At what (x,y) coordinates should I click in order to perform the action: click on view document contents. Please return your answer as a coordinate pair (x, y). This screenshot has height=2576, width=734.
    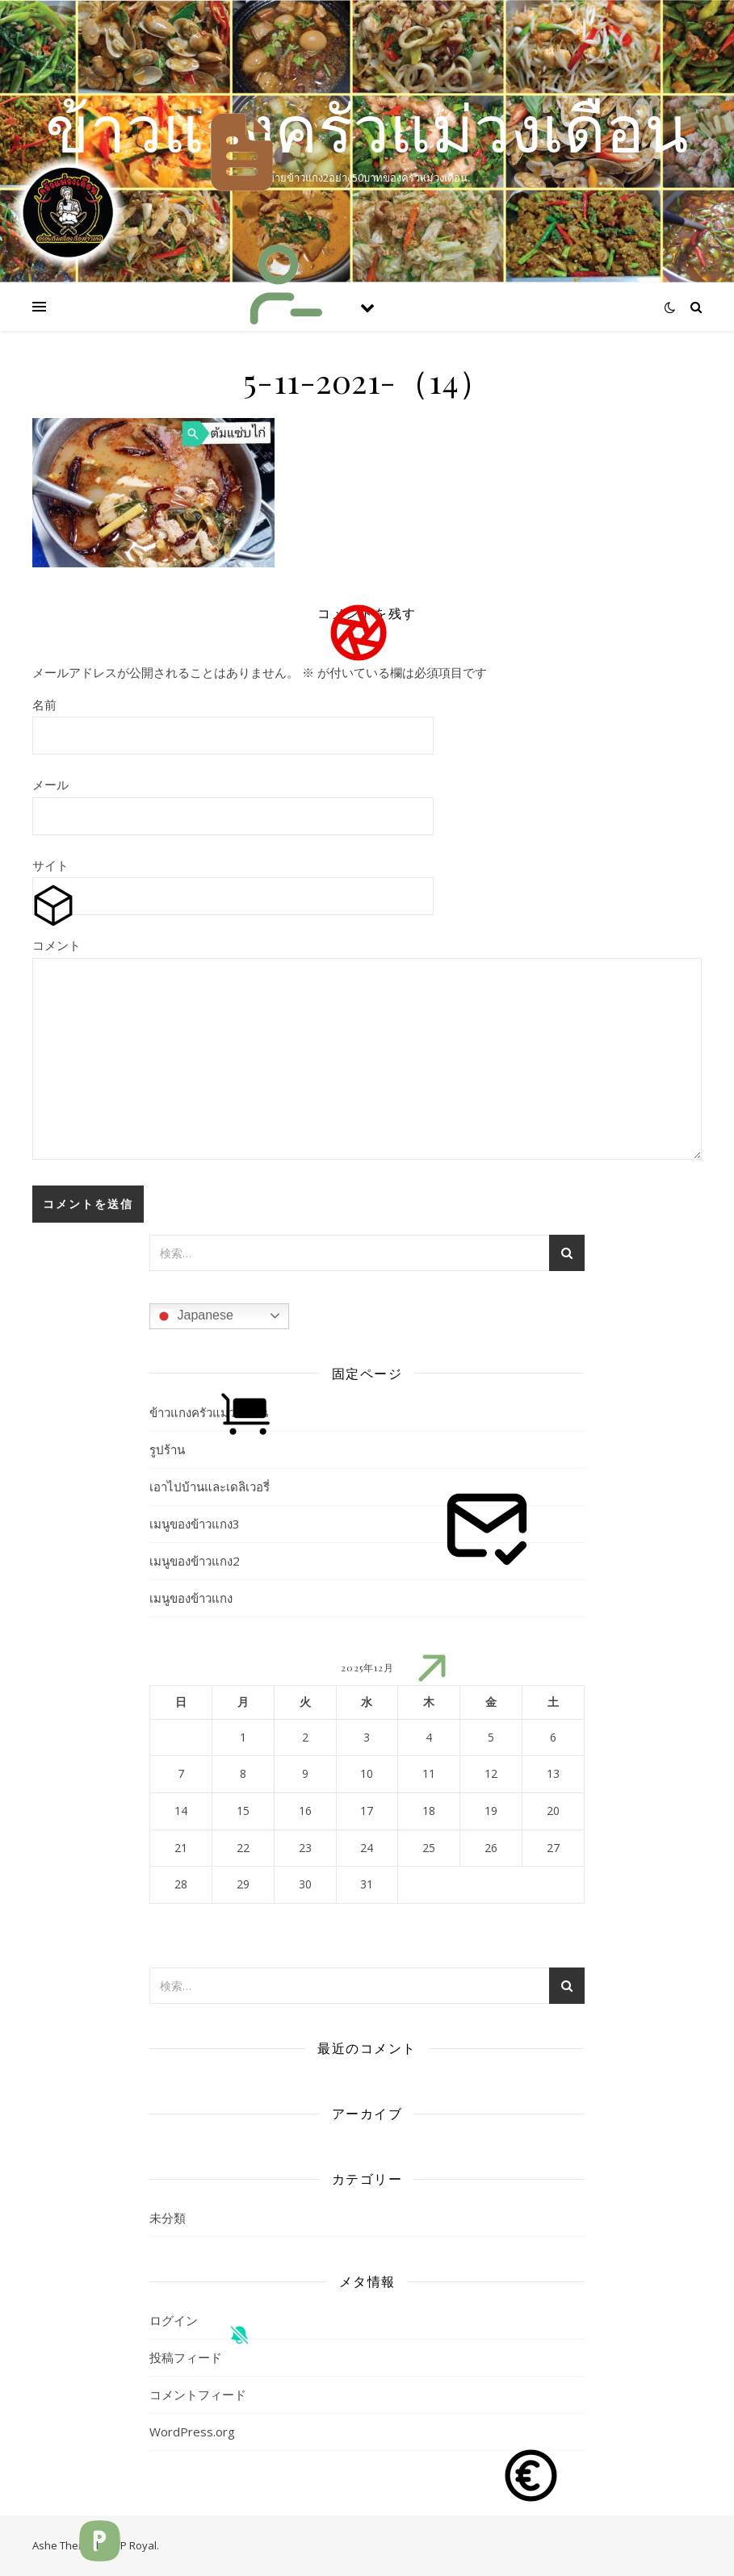
    Looking at the image, I should click on (241, 152).